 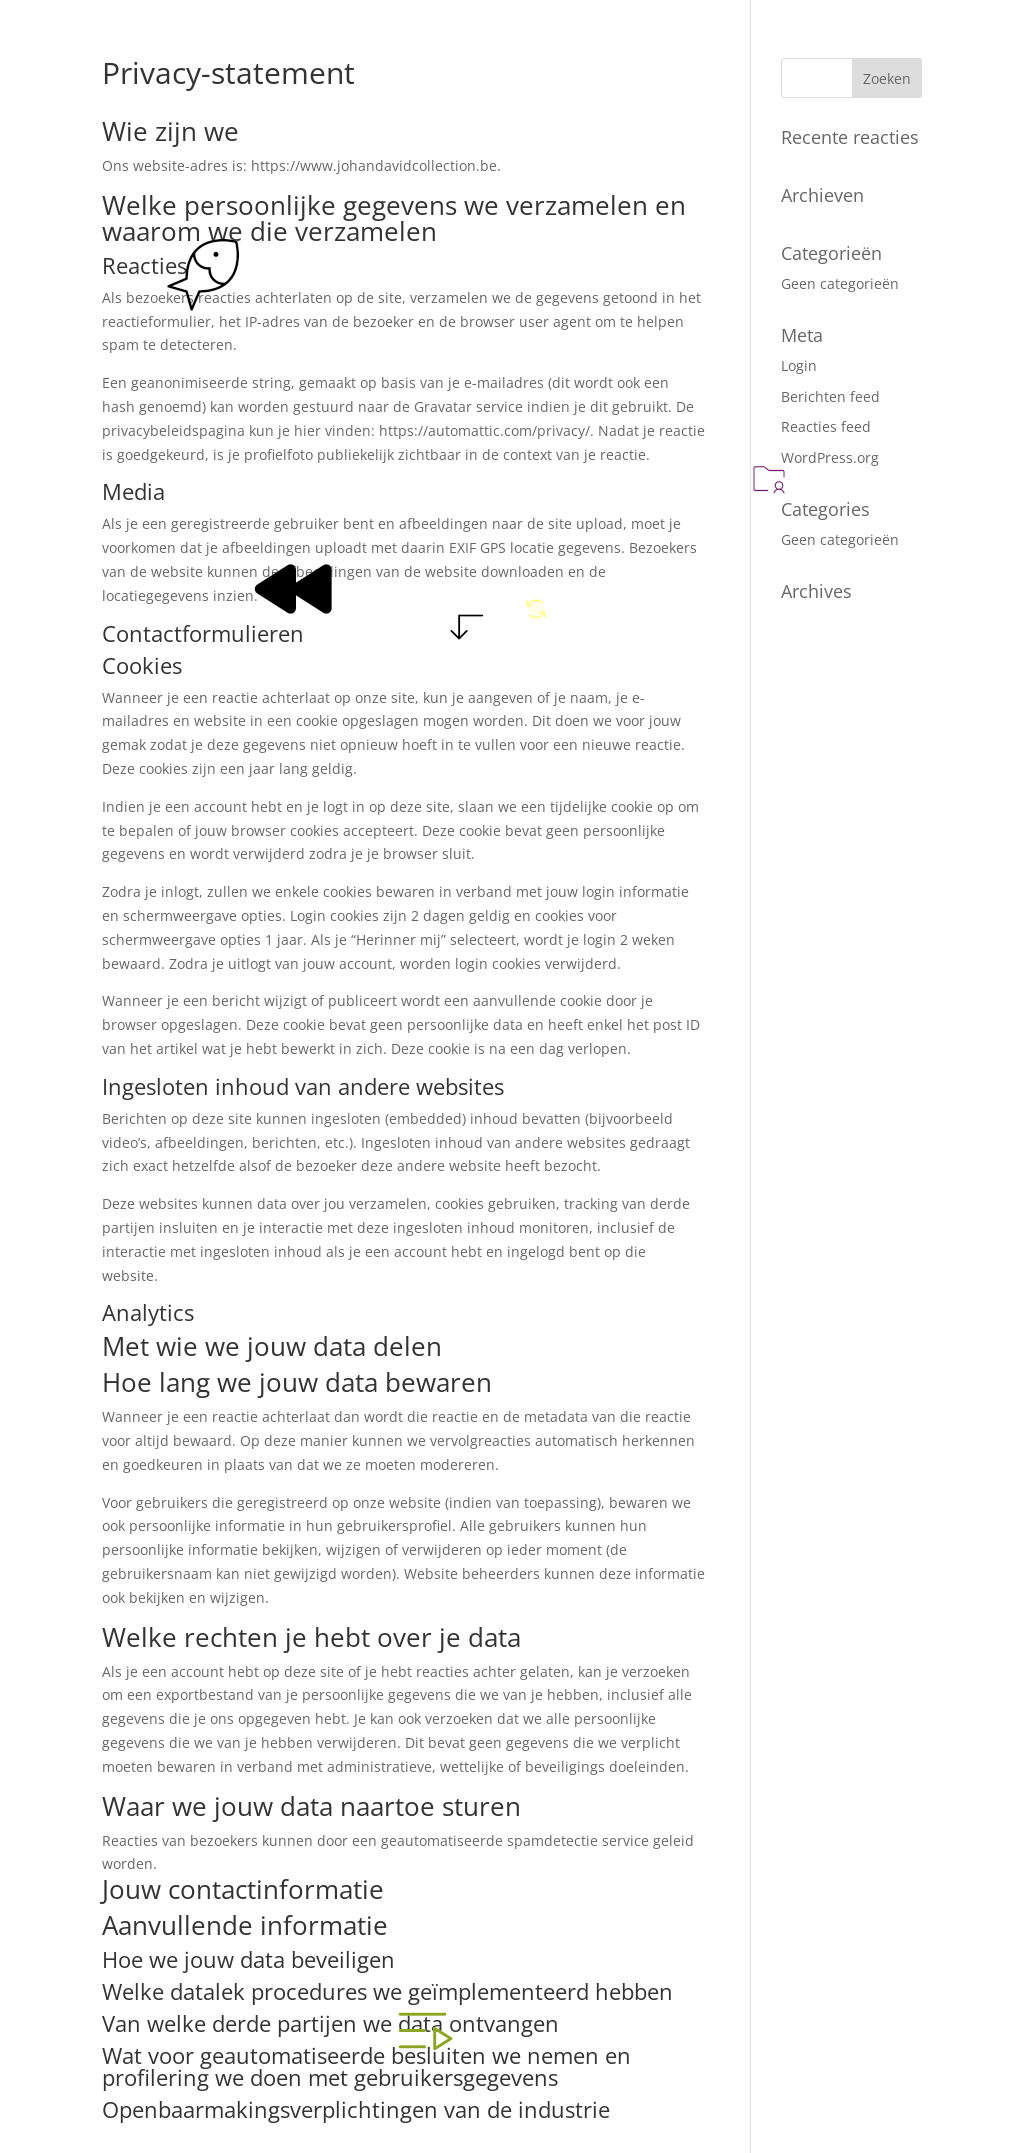 What do you see at coordinates (422, 2030) in the screenshot?
I see `view media queue or playlist` at bounding box center [422, 2030].